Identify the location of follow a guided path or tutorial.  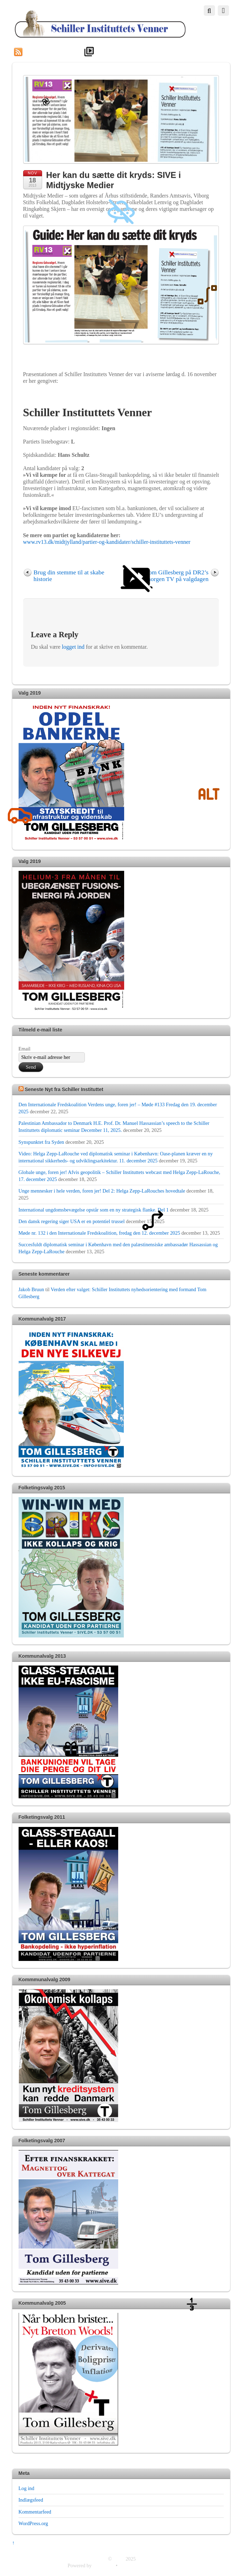
(153, 1220).